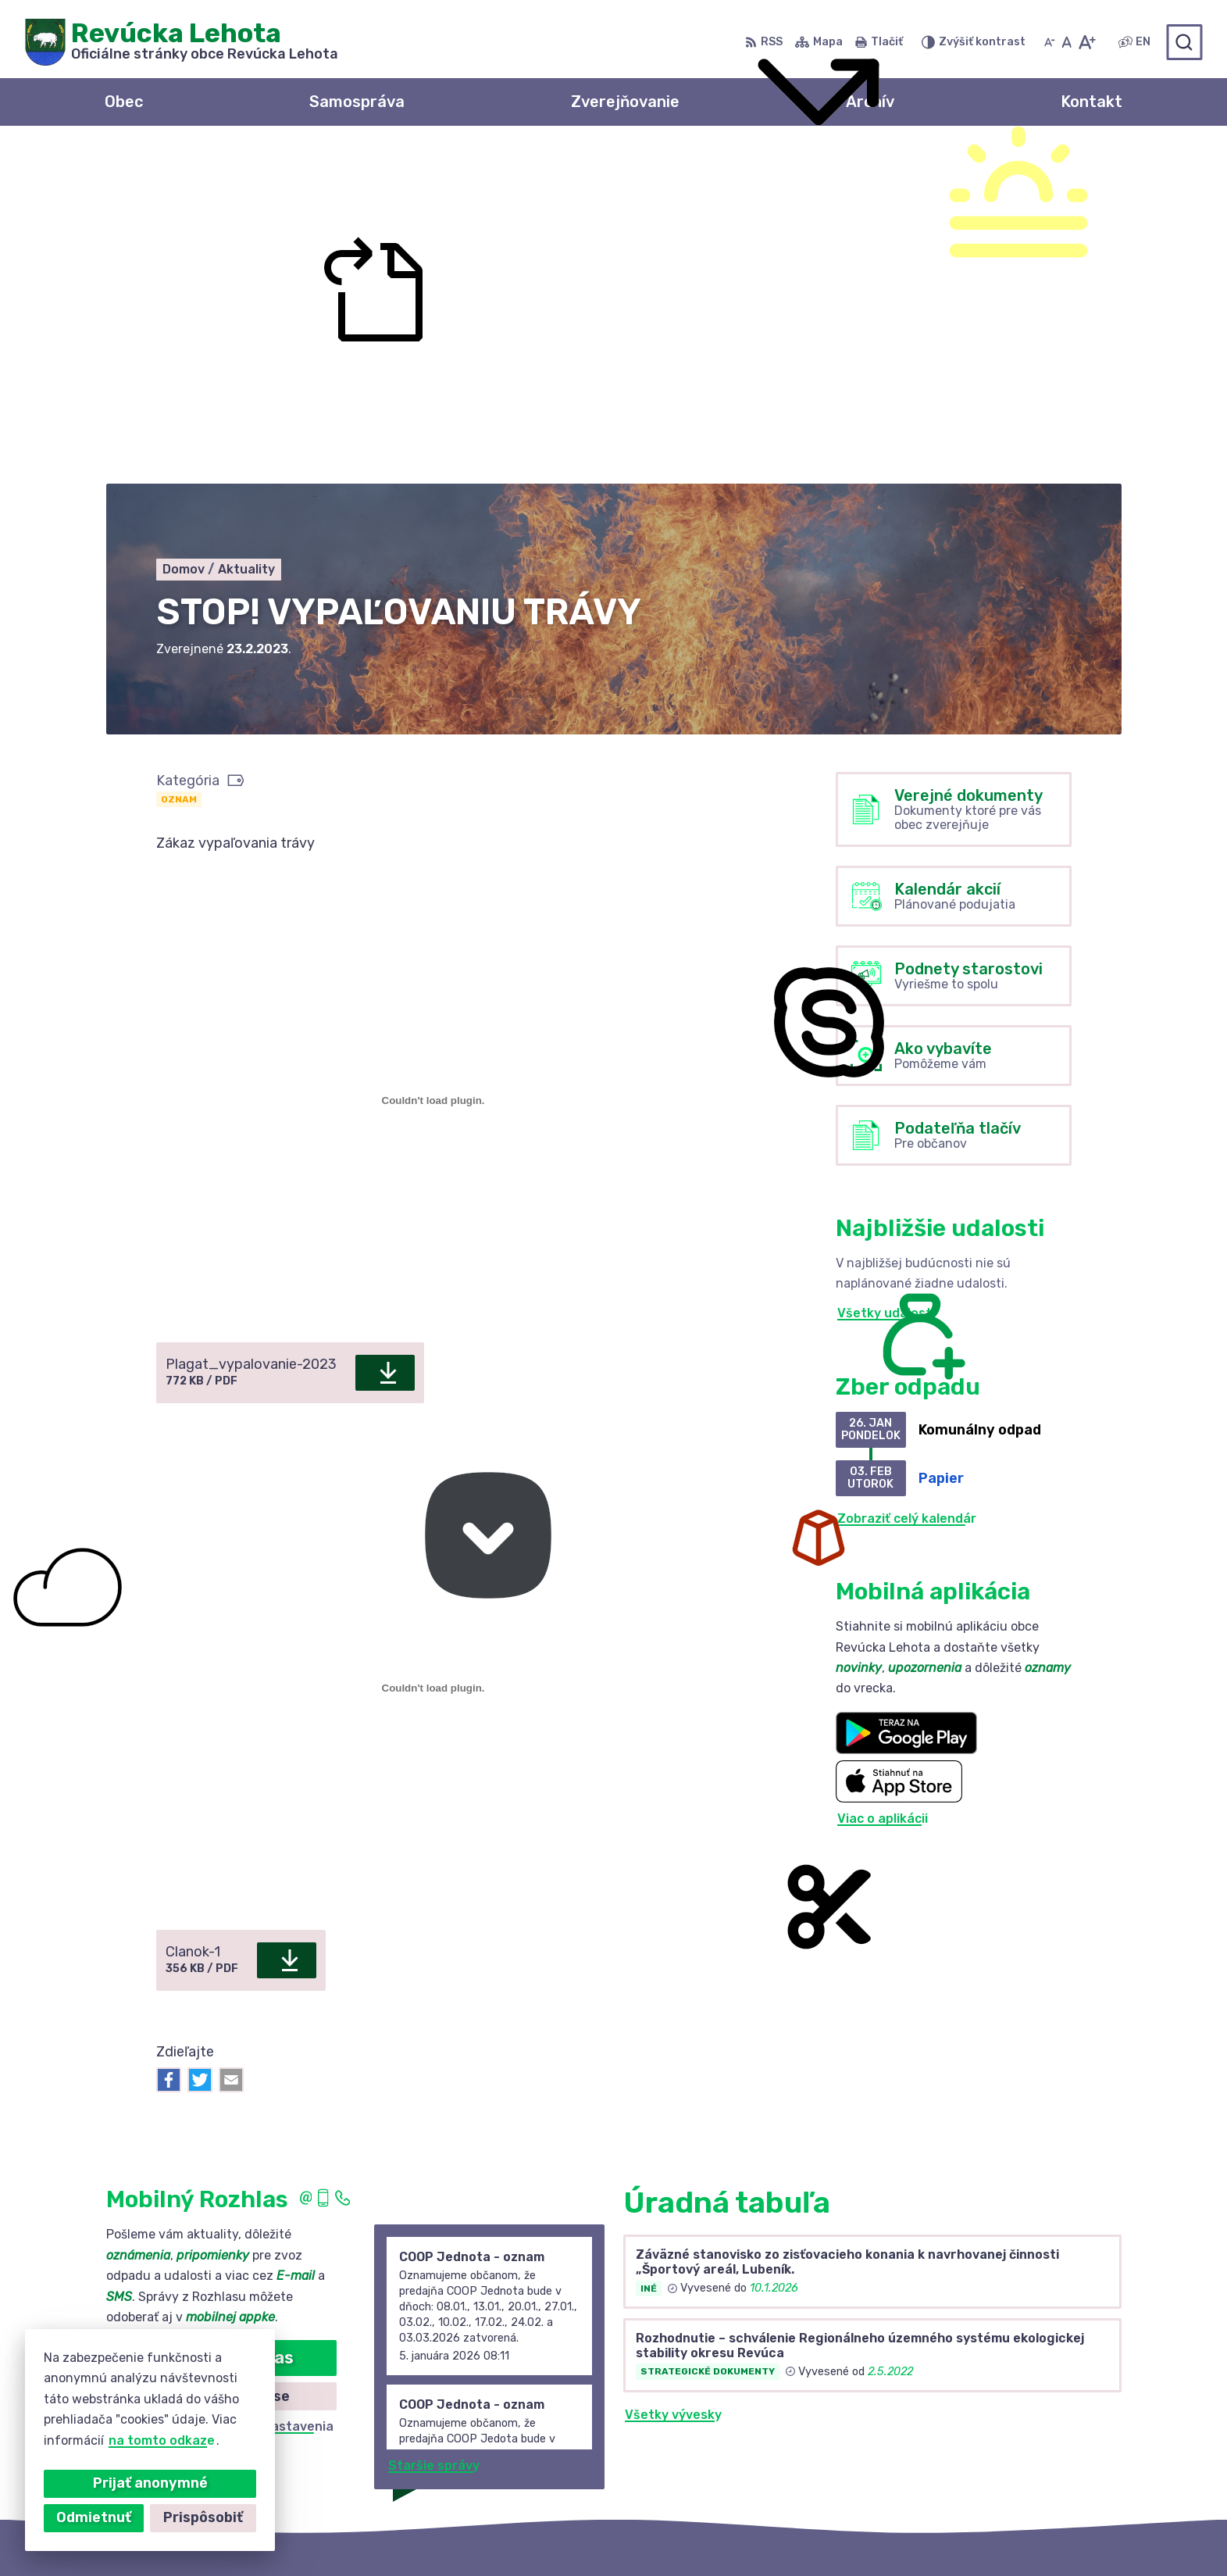 This screenshot has width=1227, height=2576. What do you see at coordinates (920, 1334) in the screenshot?
I see `add funds to your balance` at bounding box center [920, 1334].